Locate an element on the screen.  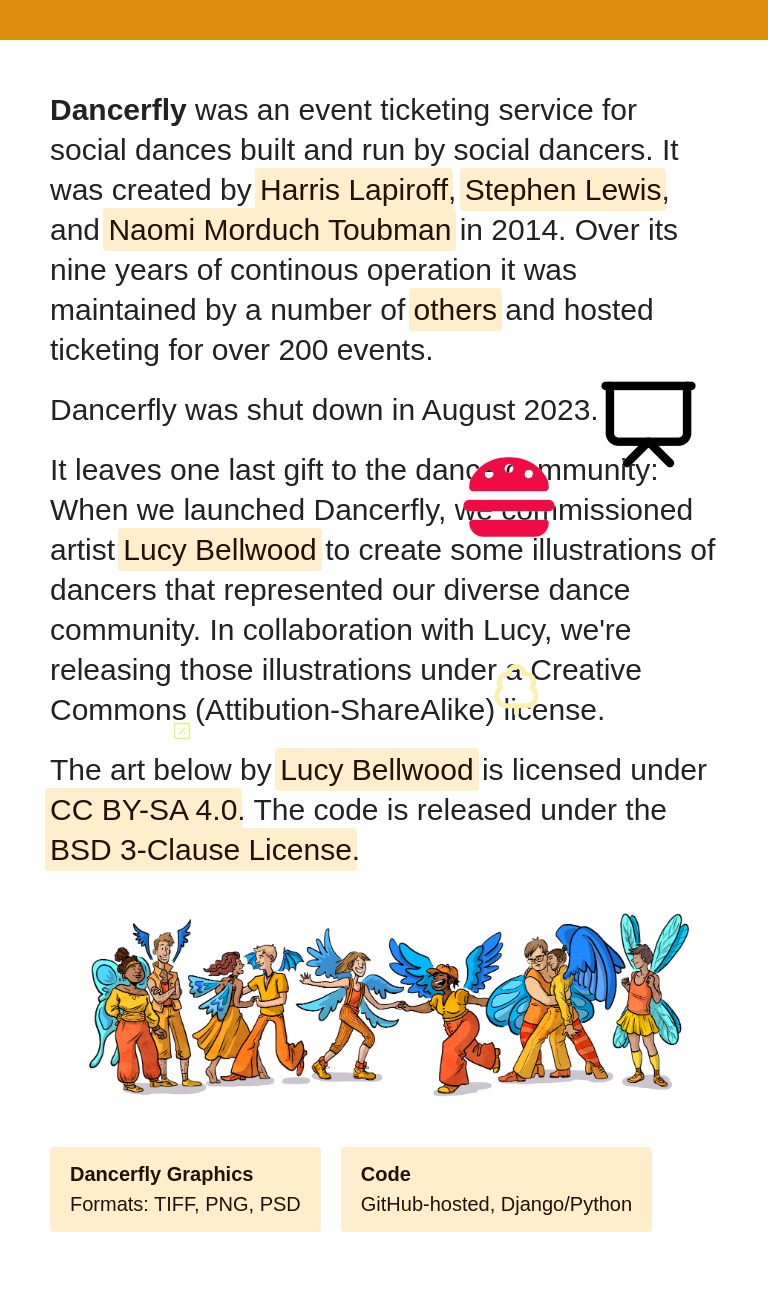
start a presentation or slideshow is located at coordinates (648, 424).